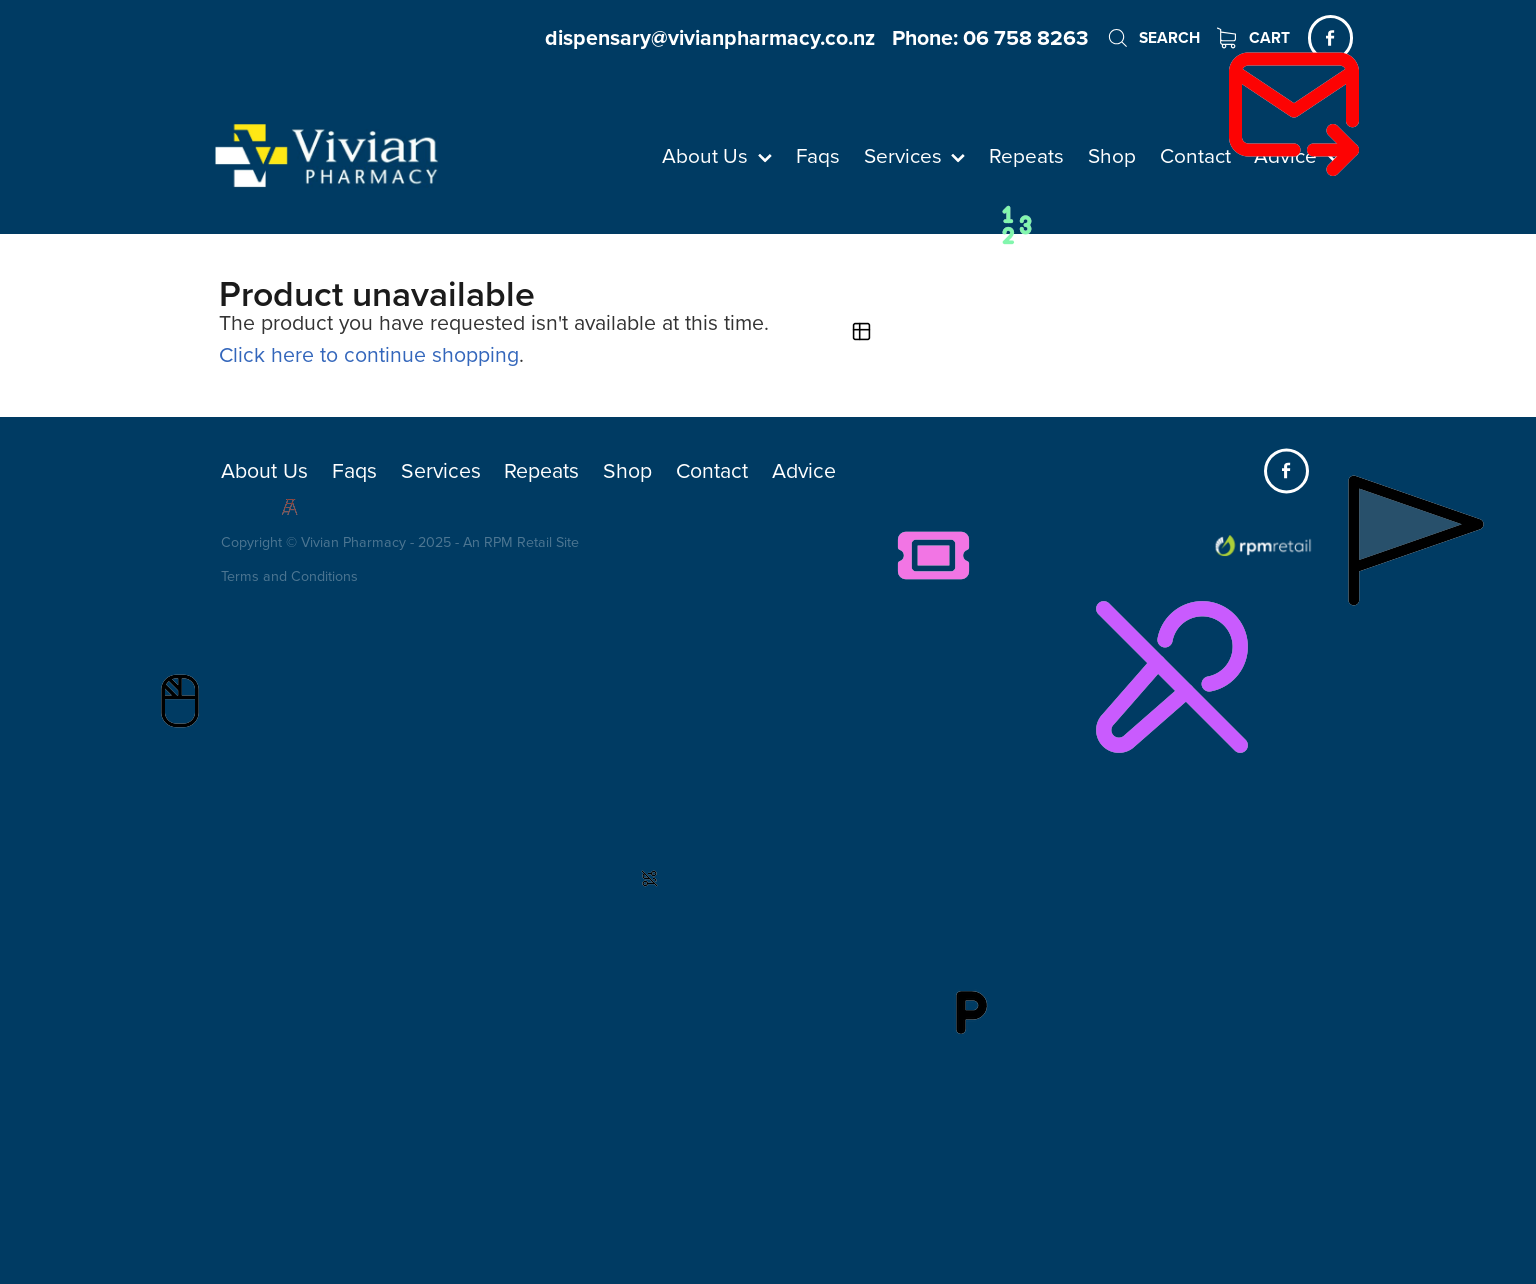 This screenshot has height=1284, width=1536. I want to click on disable route navigation, so click(649, 878).